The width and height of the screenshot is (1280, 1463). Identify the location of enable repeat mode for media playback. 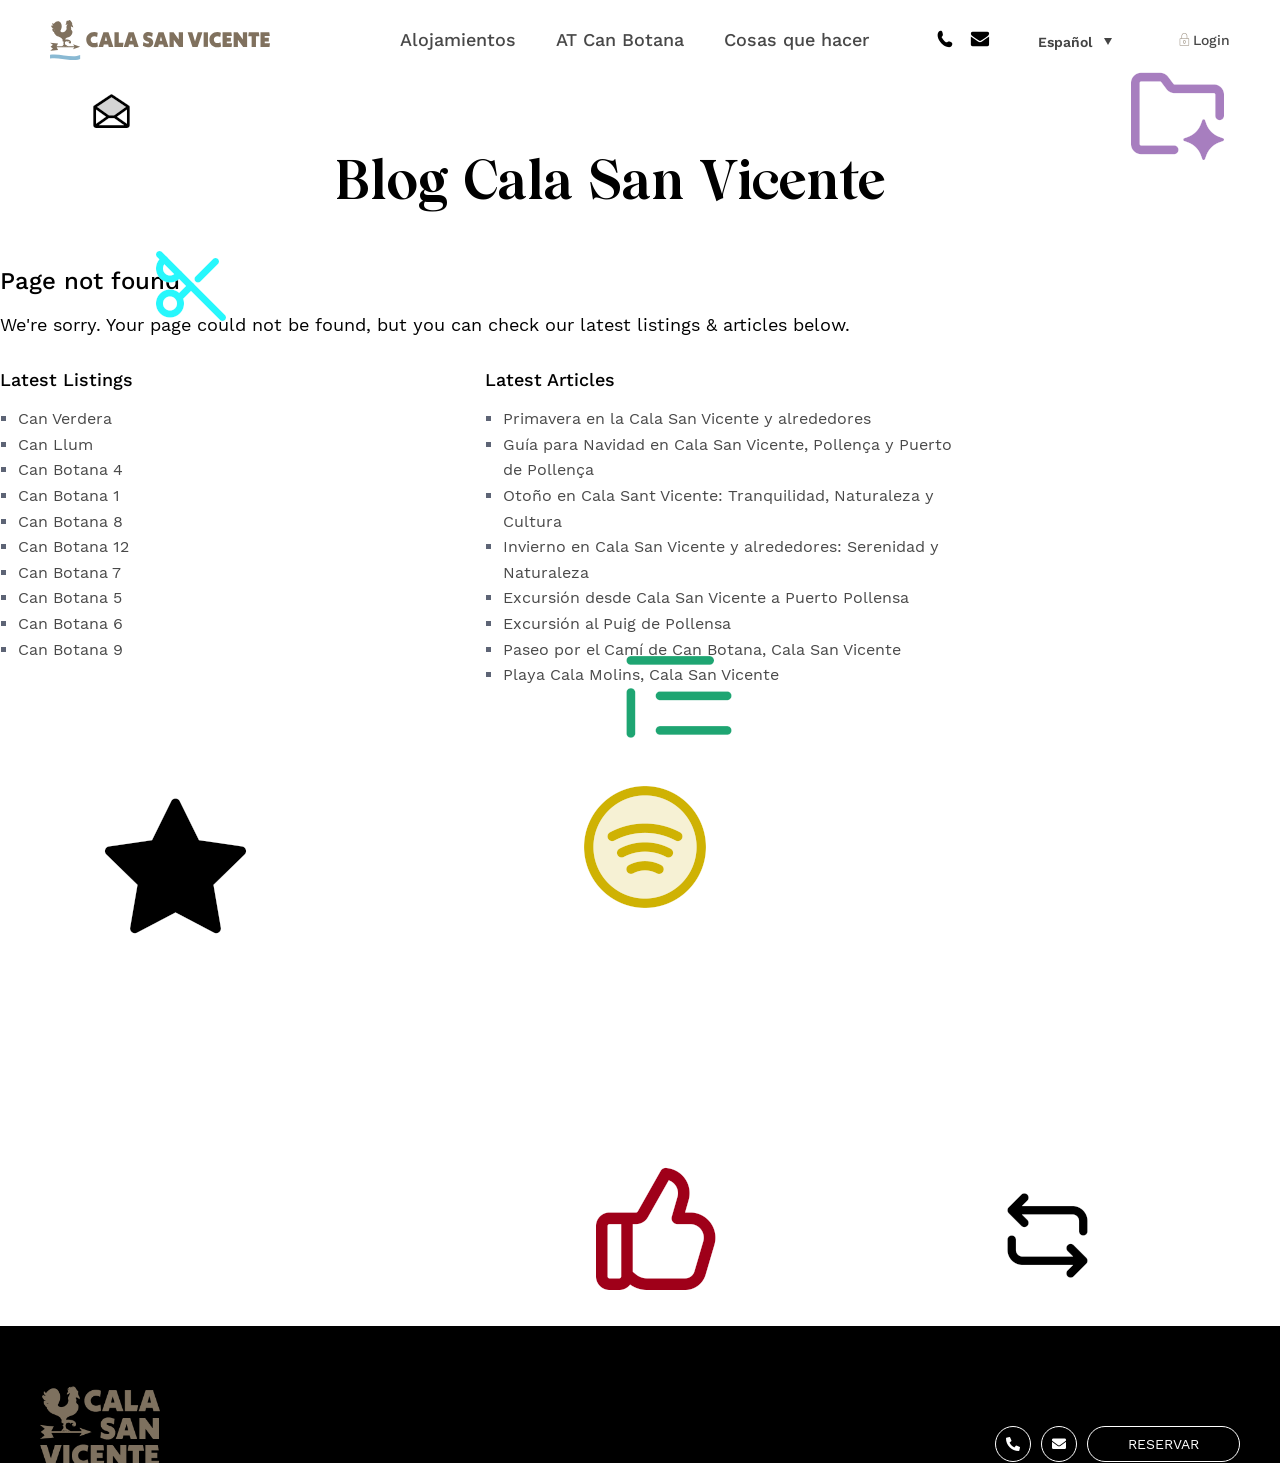
(1047, 1235).